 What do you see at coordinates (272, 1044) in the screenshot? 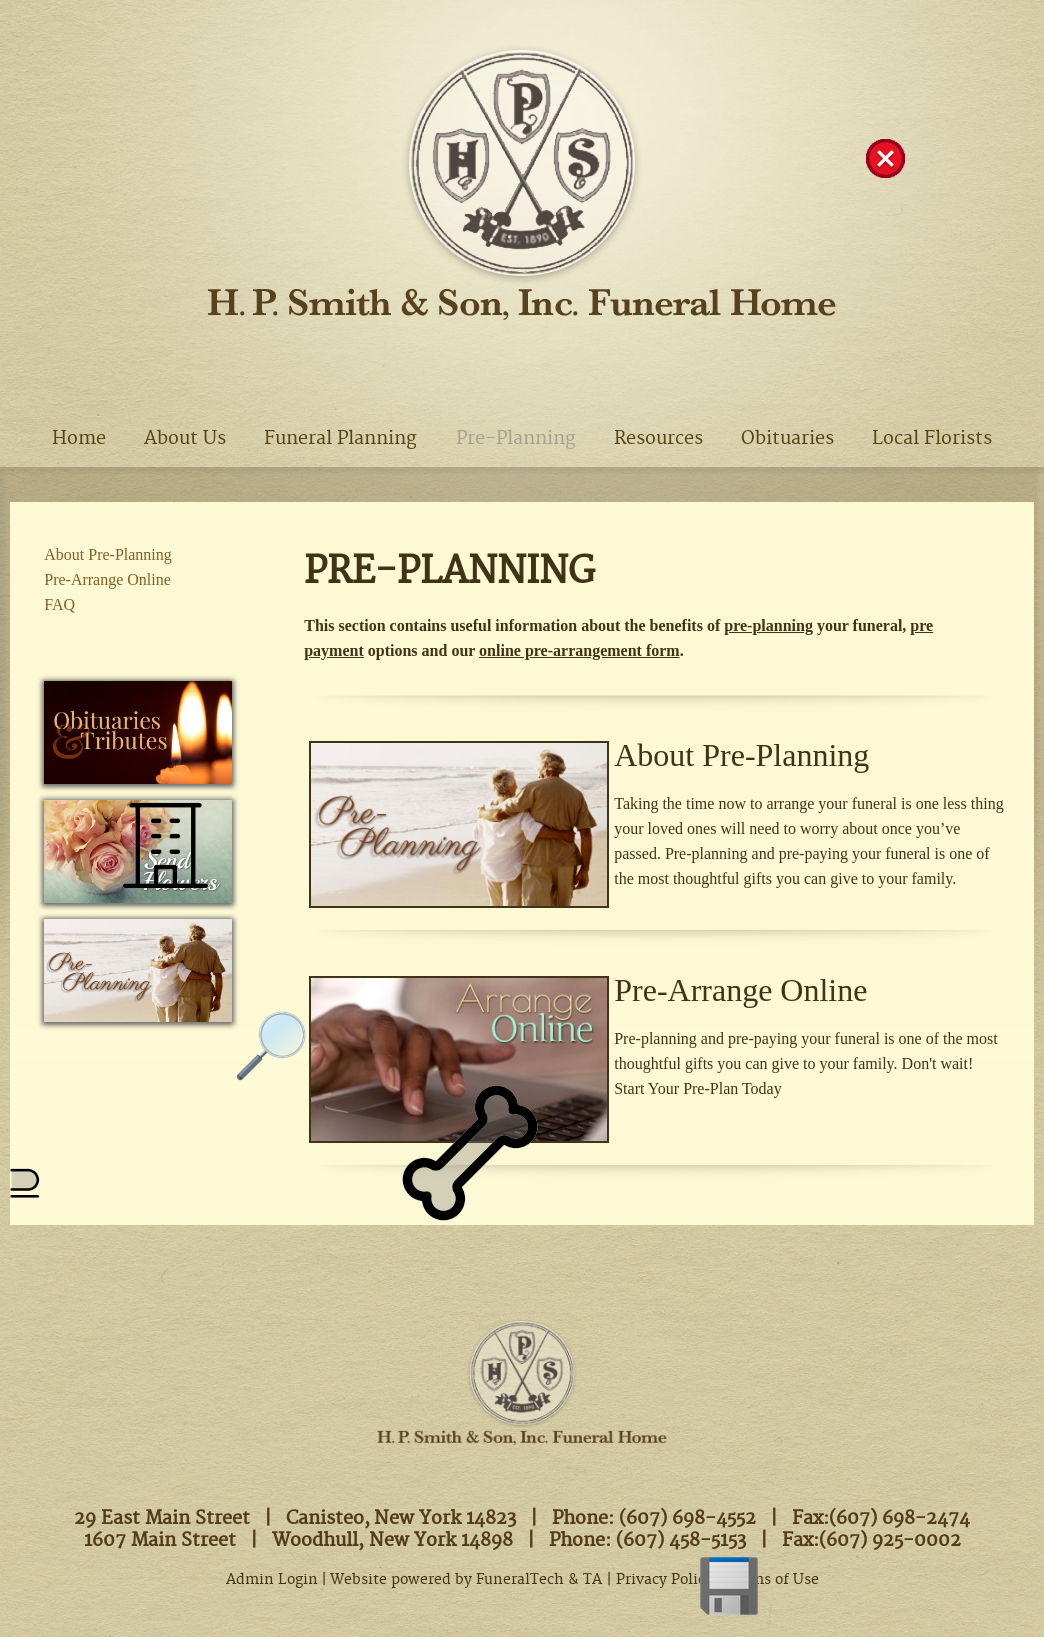
I see `search for content or files` at bounding box center [272, 1044].